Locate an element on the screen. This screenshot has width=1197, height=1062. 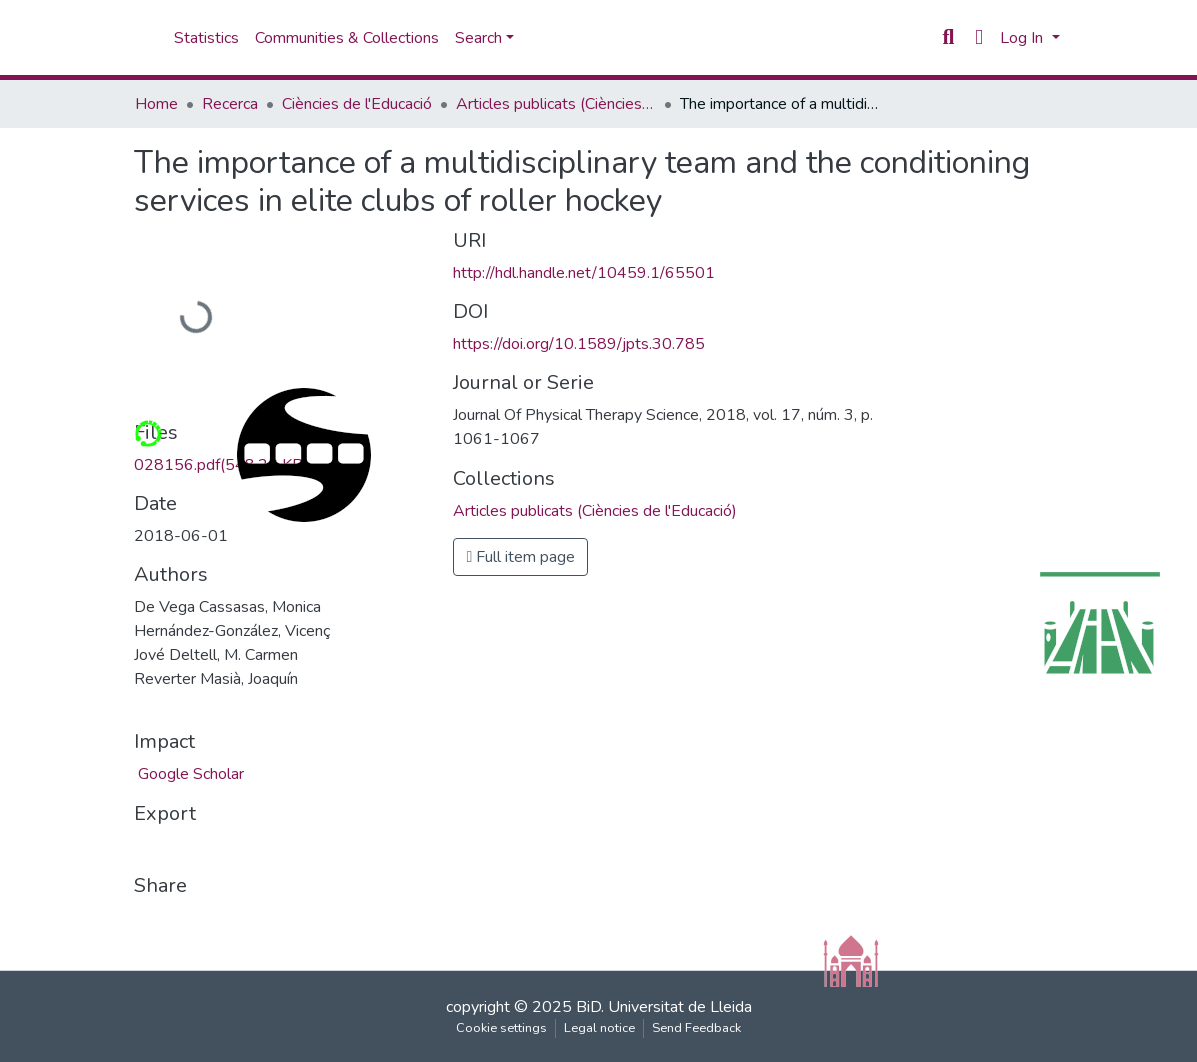
view indian palace or taj mahal landmark is located at coordinates (851, 961).